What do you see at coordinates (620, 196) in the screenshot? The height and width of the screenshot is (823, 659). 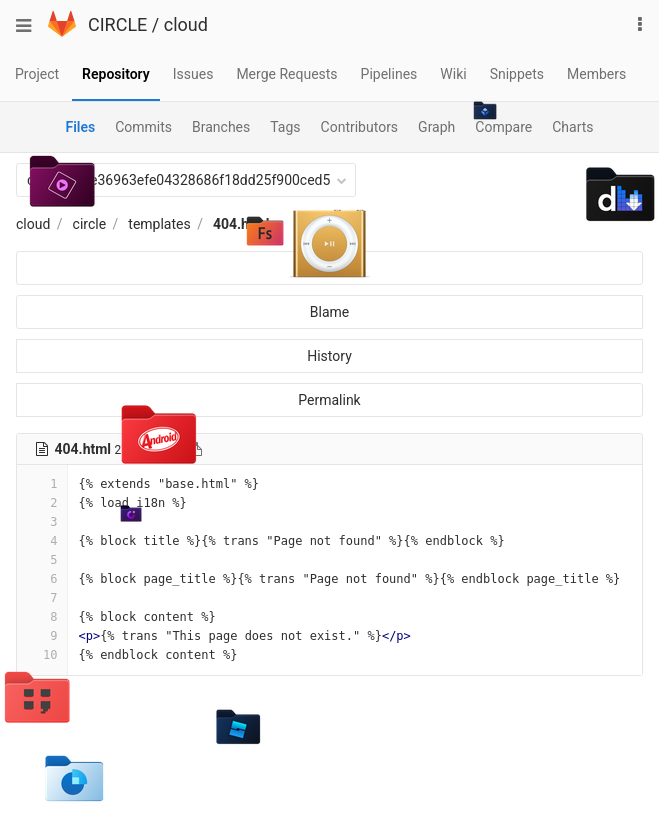 I see `open deemix music downloads folder` at bounding box center [620, 196].